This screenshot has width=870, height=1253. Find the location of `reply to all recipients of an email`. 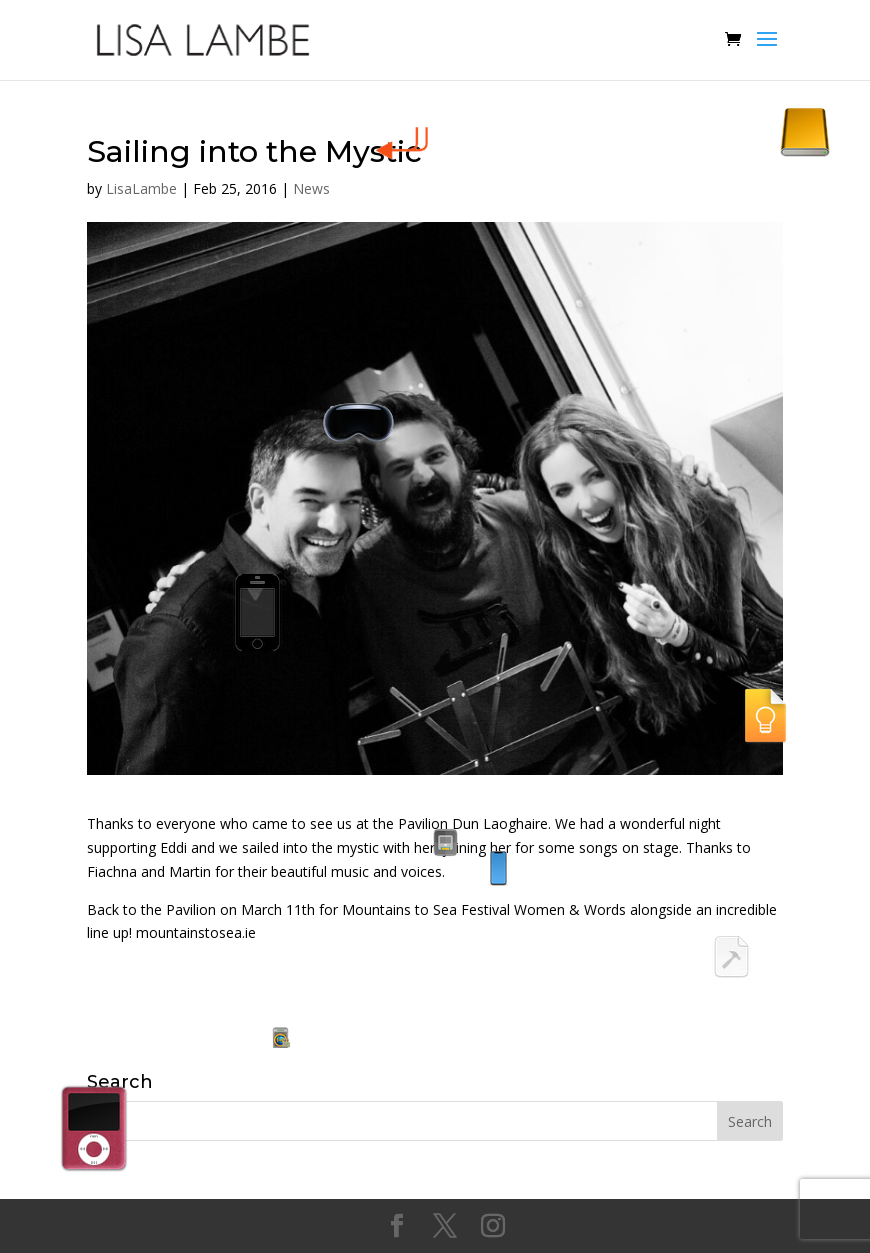

reply to all recipients of an email is located at coordinates (401, 143).